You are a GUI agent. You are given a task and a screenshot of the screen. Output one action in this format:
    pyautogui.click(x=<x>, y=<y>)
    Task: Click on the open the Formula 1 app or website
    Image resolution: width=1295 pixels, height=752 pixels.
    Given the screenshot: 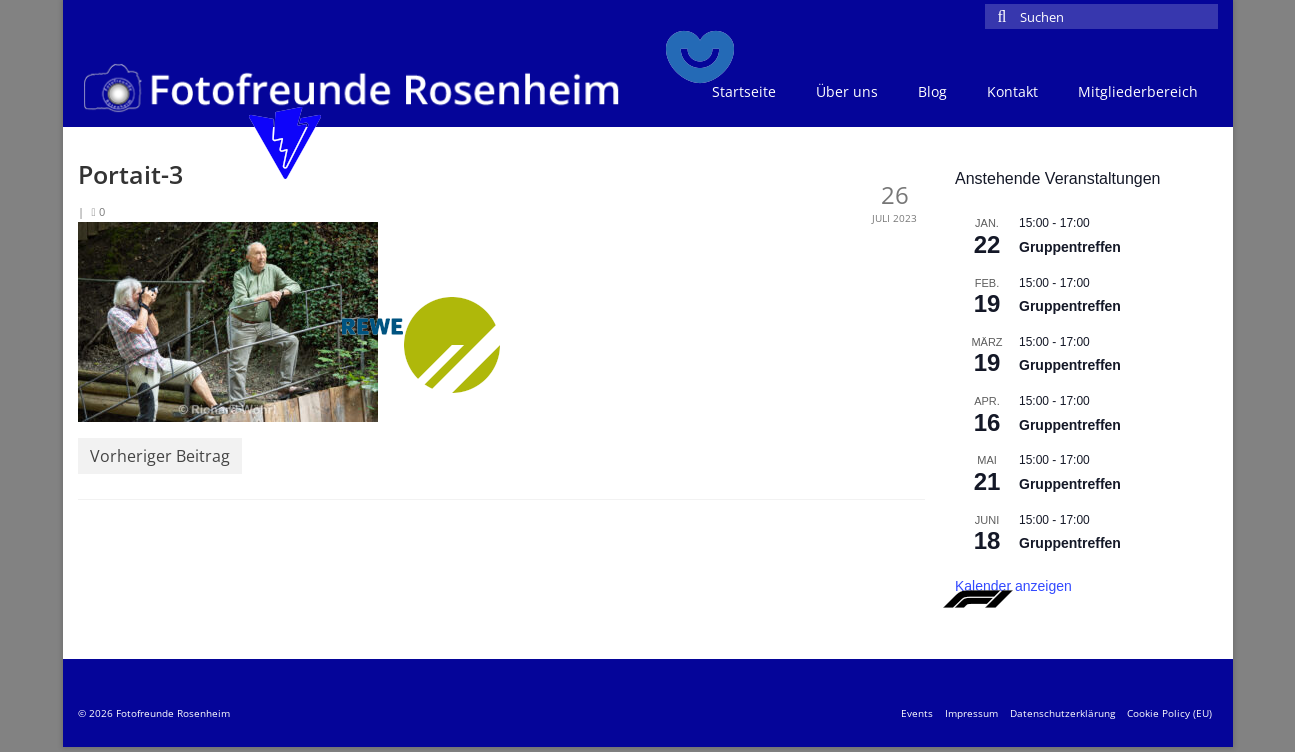 What is the action you would take?
    pyautogui.click(x=978, y=599)
    